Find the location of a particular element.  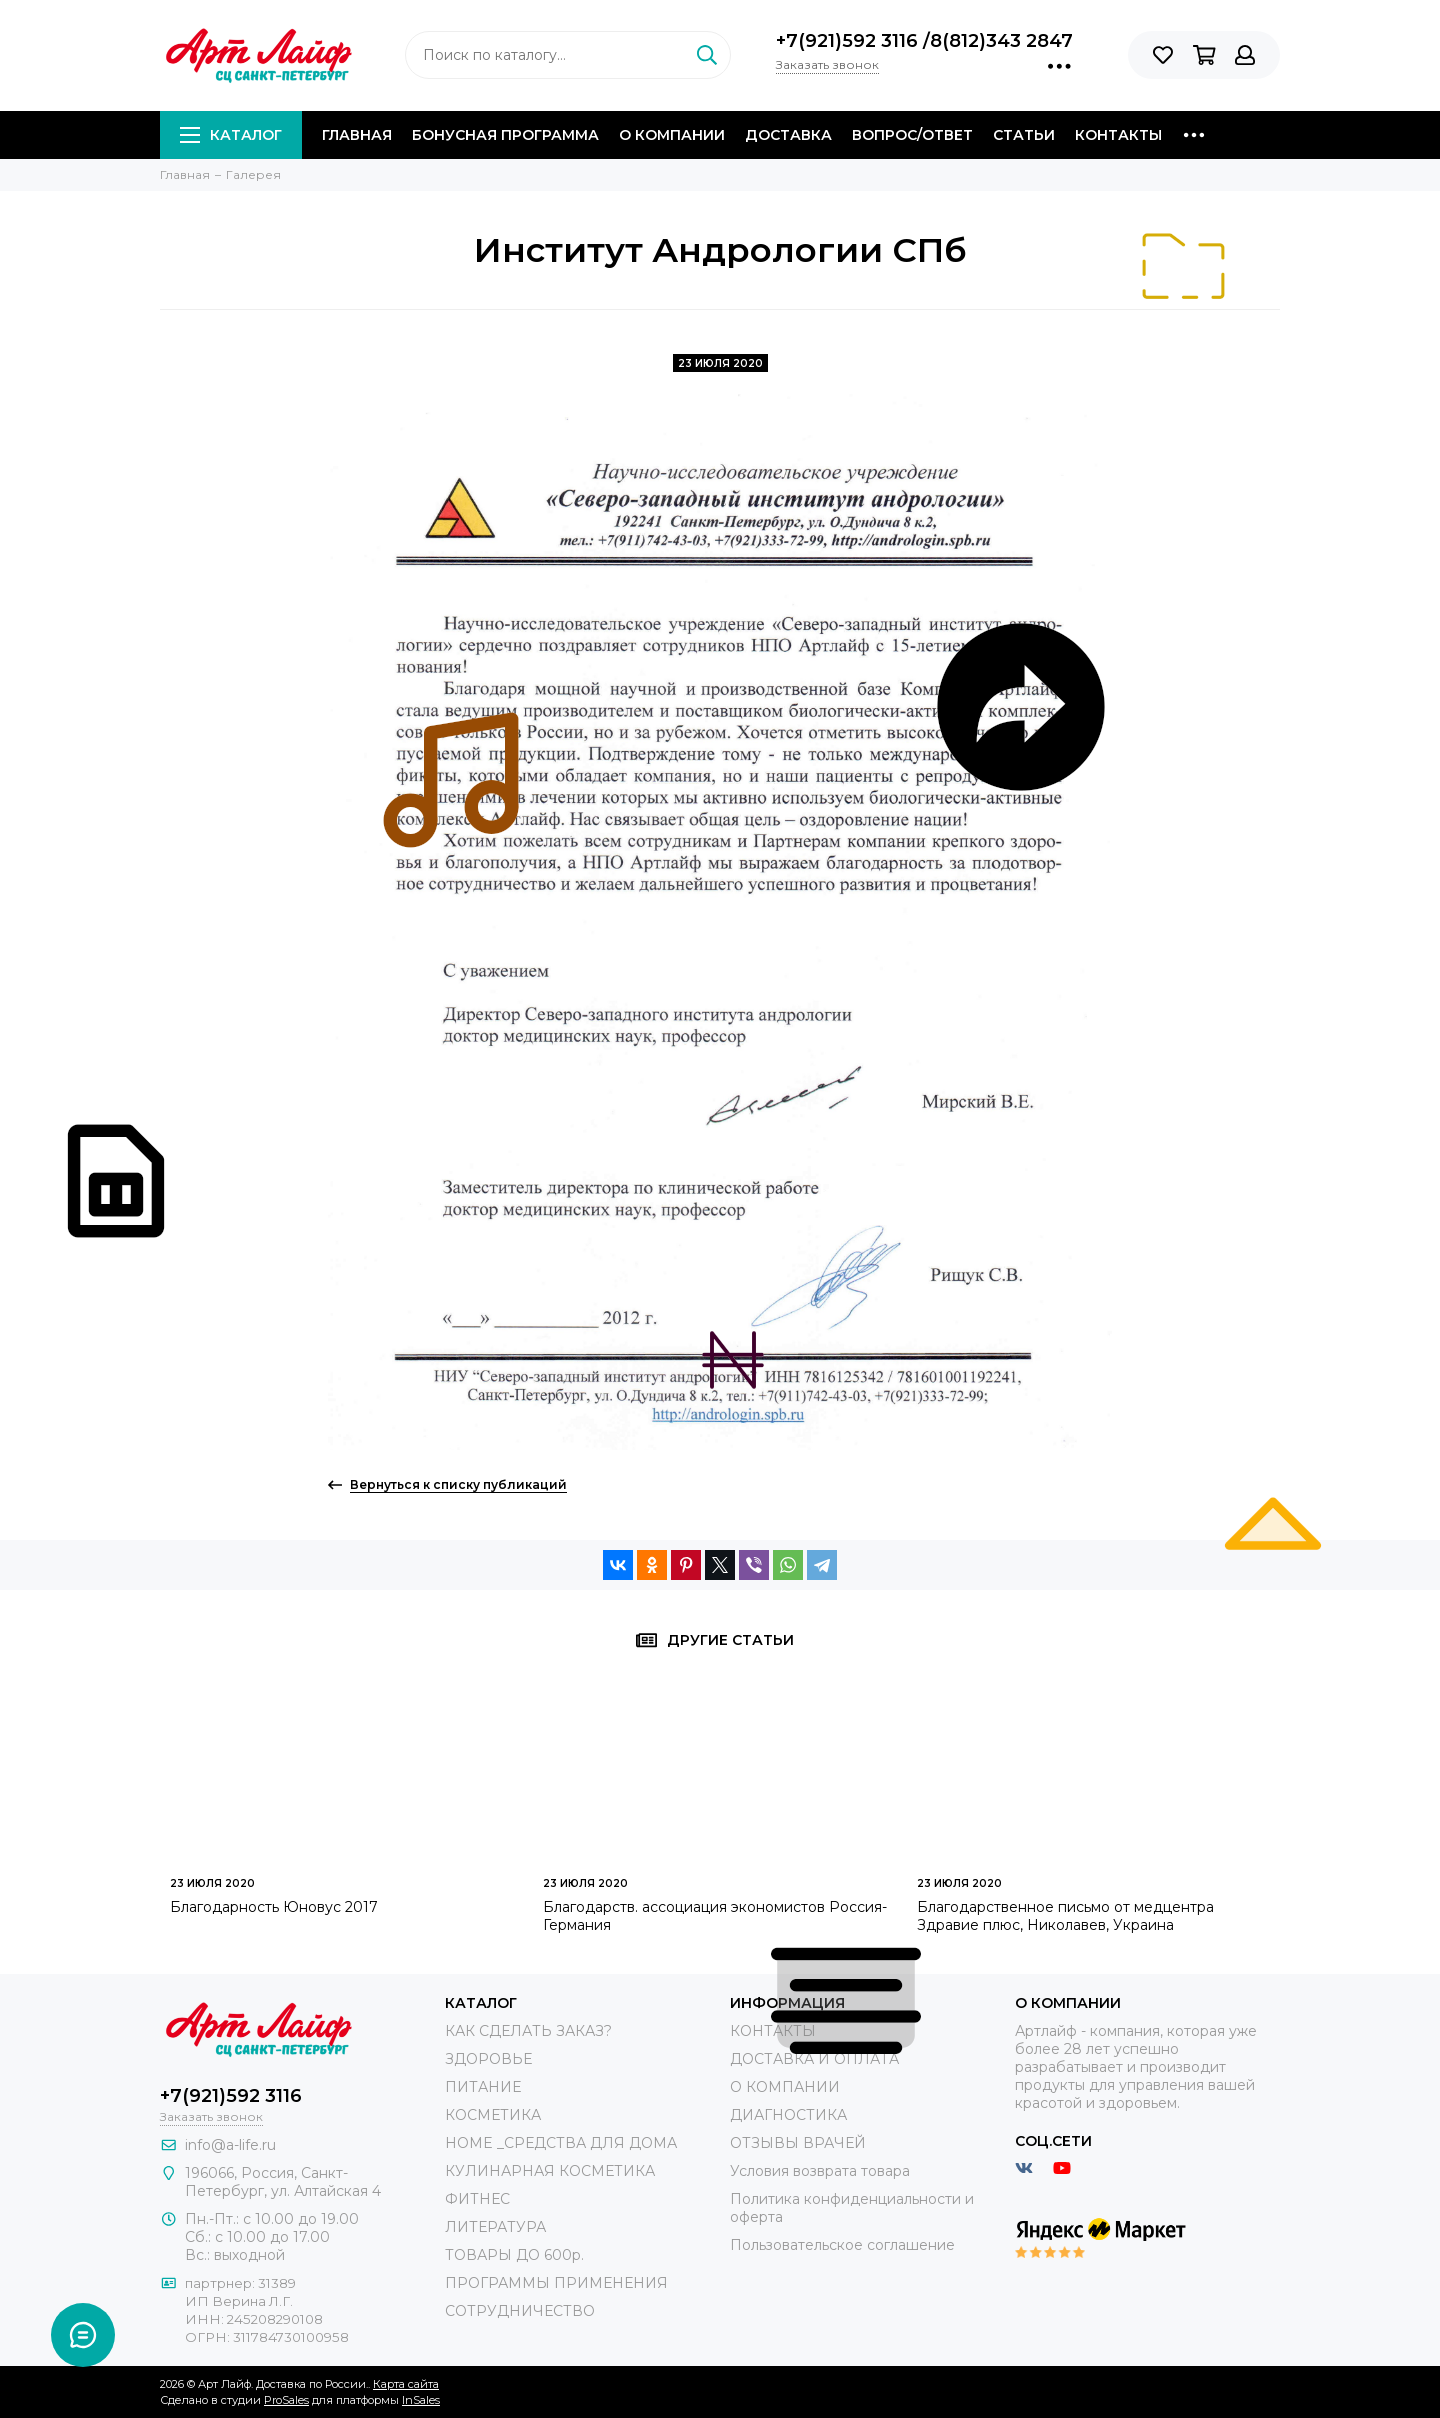

access music library or player is located at coordinates (451, 780).